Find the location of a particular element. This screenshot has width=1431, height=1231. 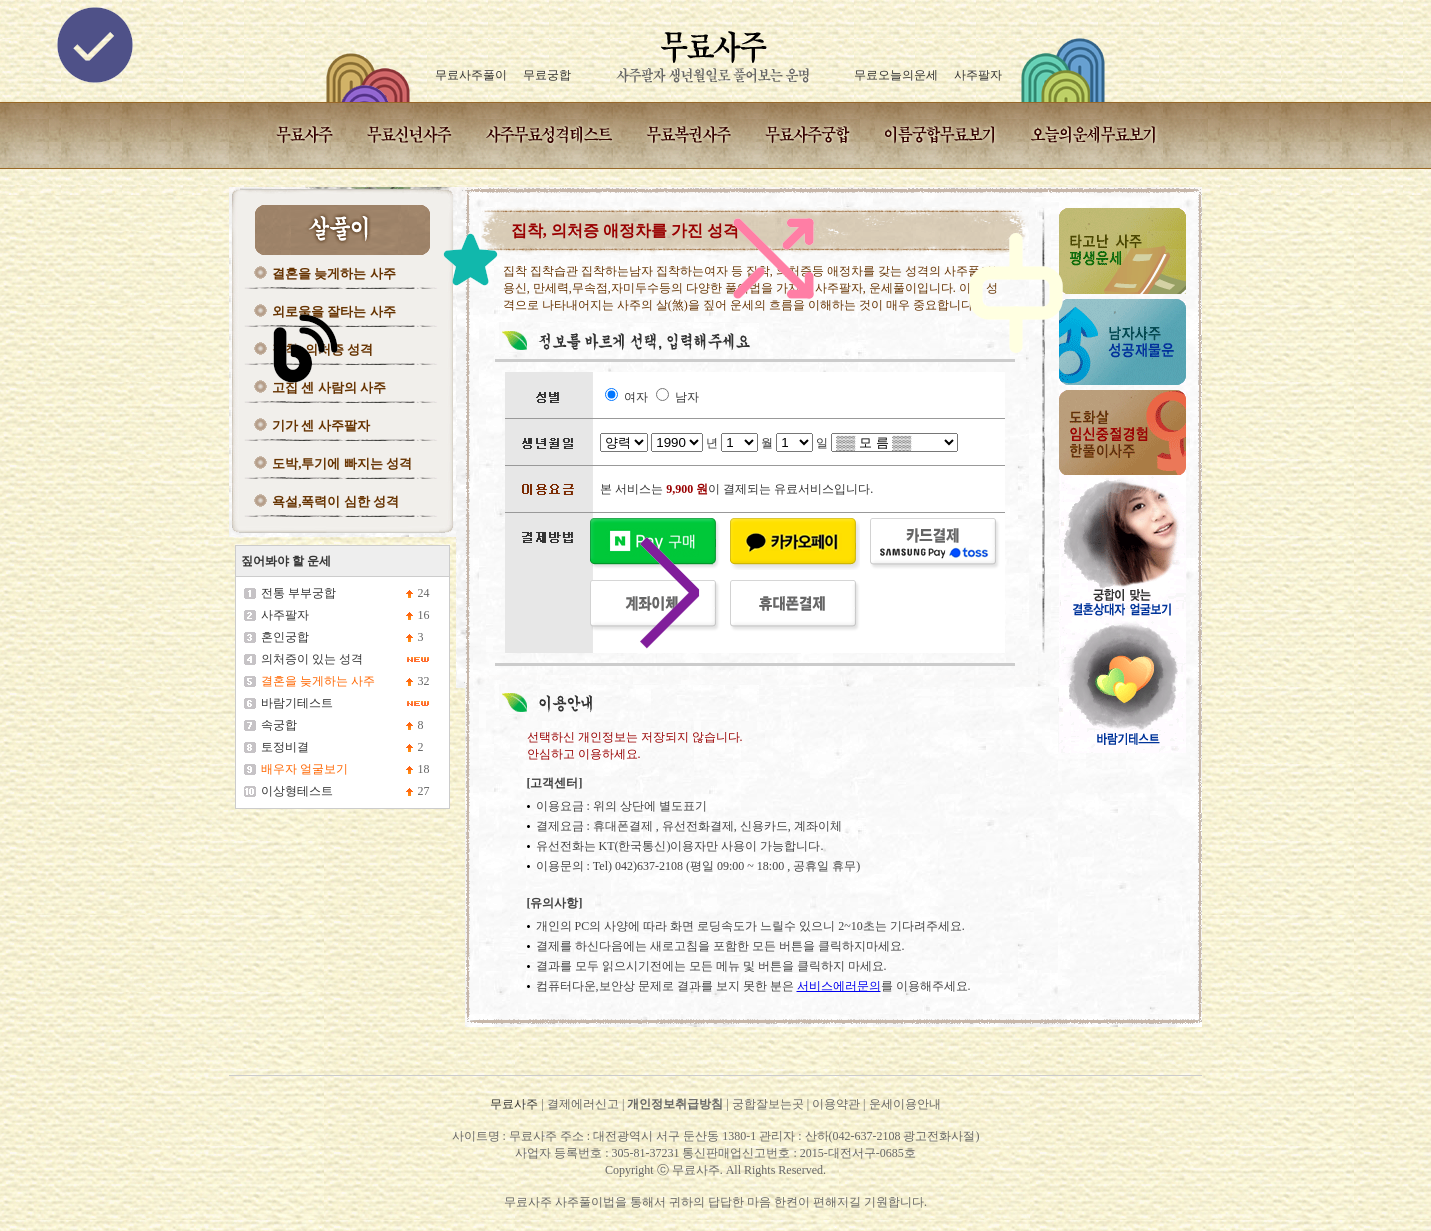

navigate to the next item or page is located at coordinates (665, 592).